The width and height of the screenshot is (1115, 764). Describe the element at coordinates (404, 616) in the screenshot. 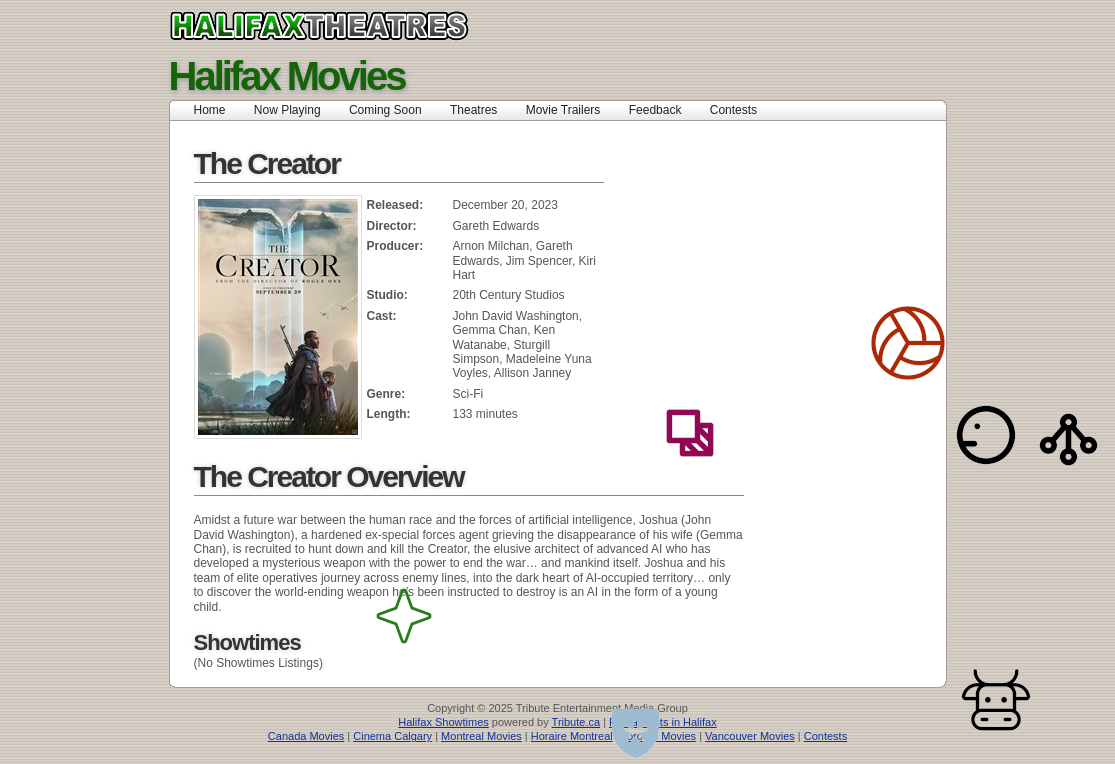

I see `indicates a special or featured item` at that location.